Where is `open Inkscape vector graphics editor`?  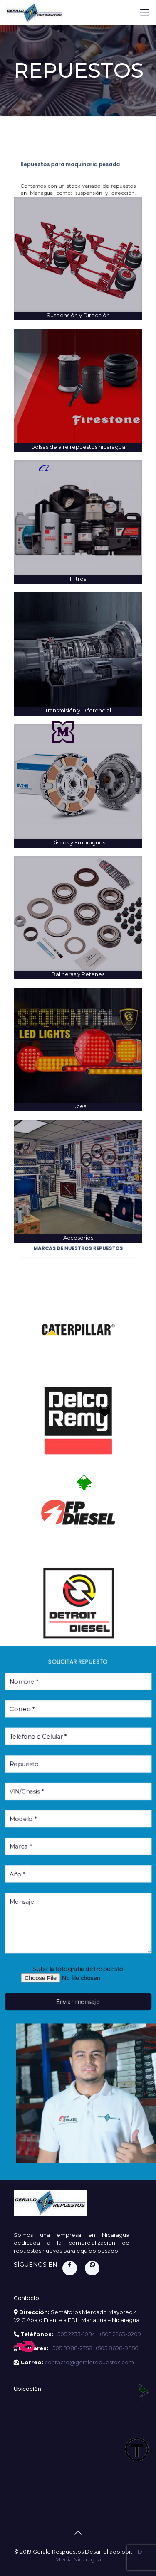 open Inkscape vector graphics editor is located at coordinates (84, 1482).